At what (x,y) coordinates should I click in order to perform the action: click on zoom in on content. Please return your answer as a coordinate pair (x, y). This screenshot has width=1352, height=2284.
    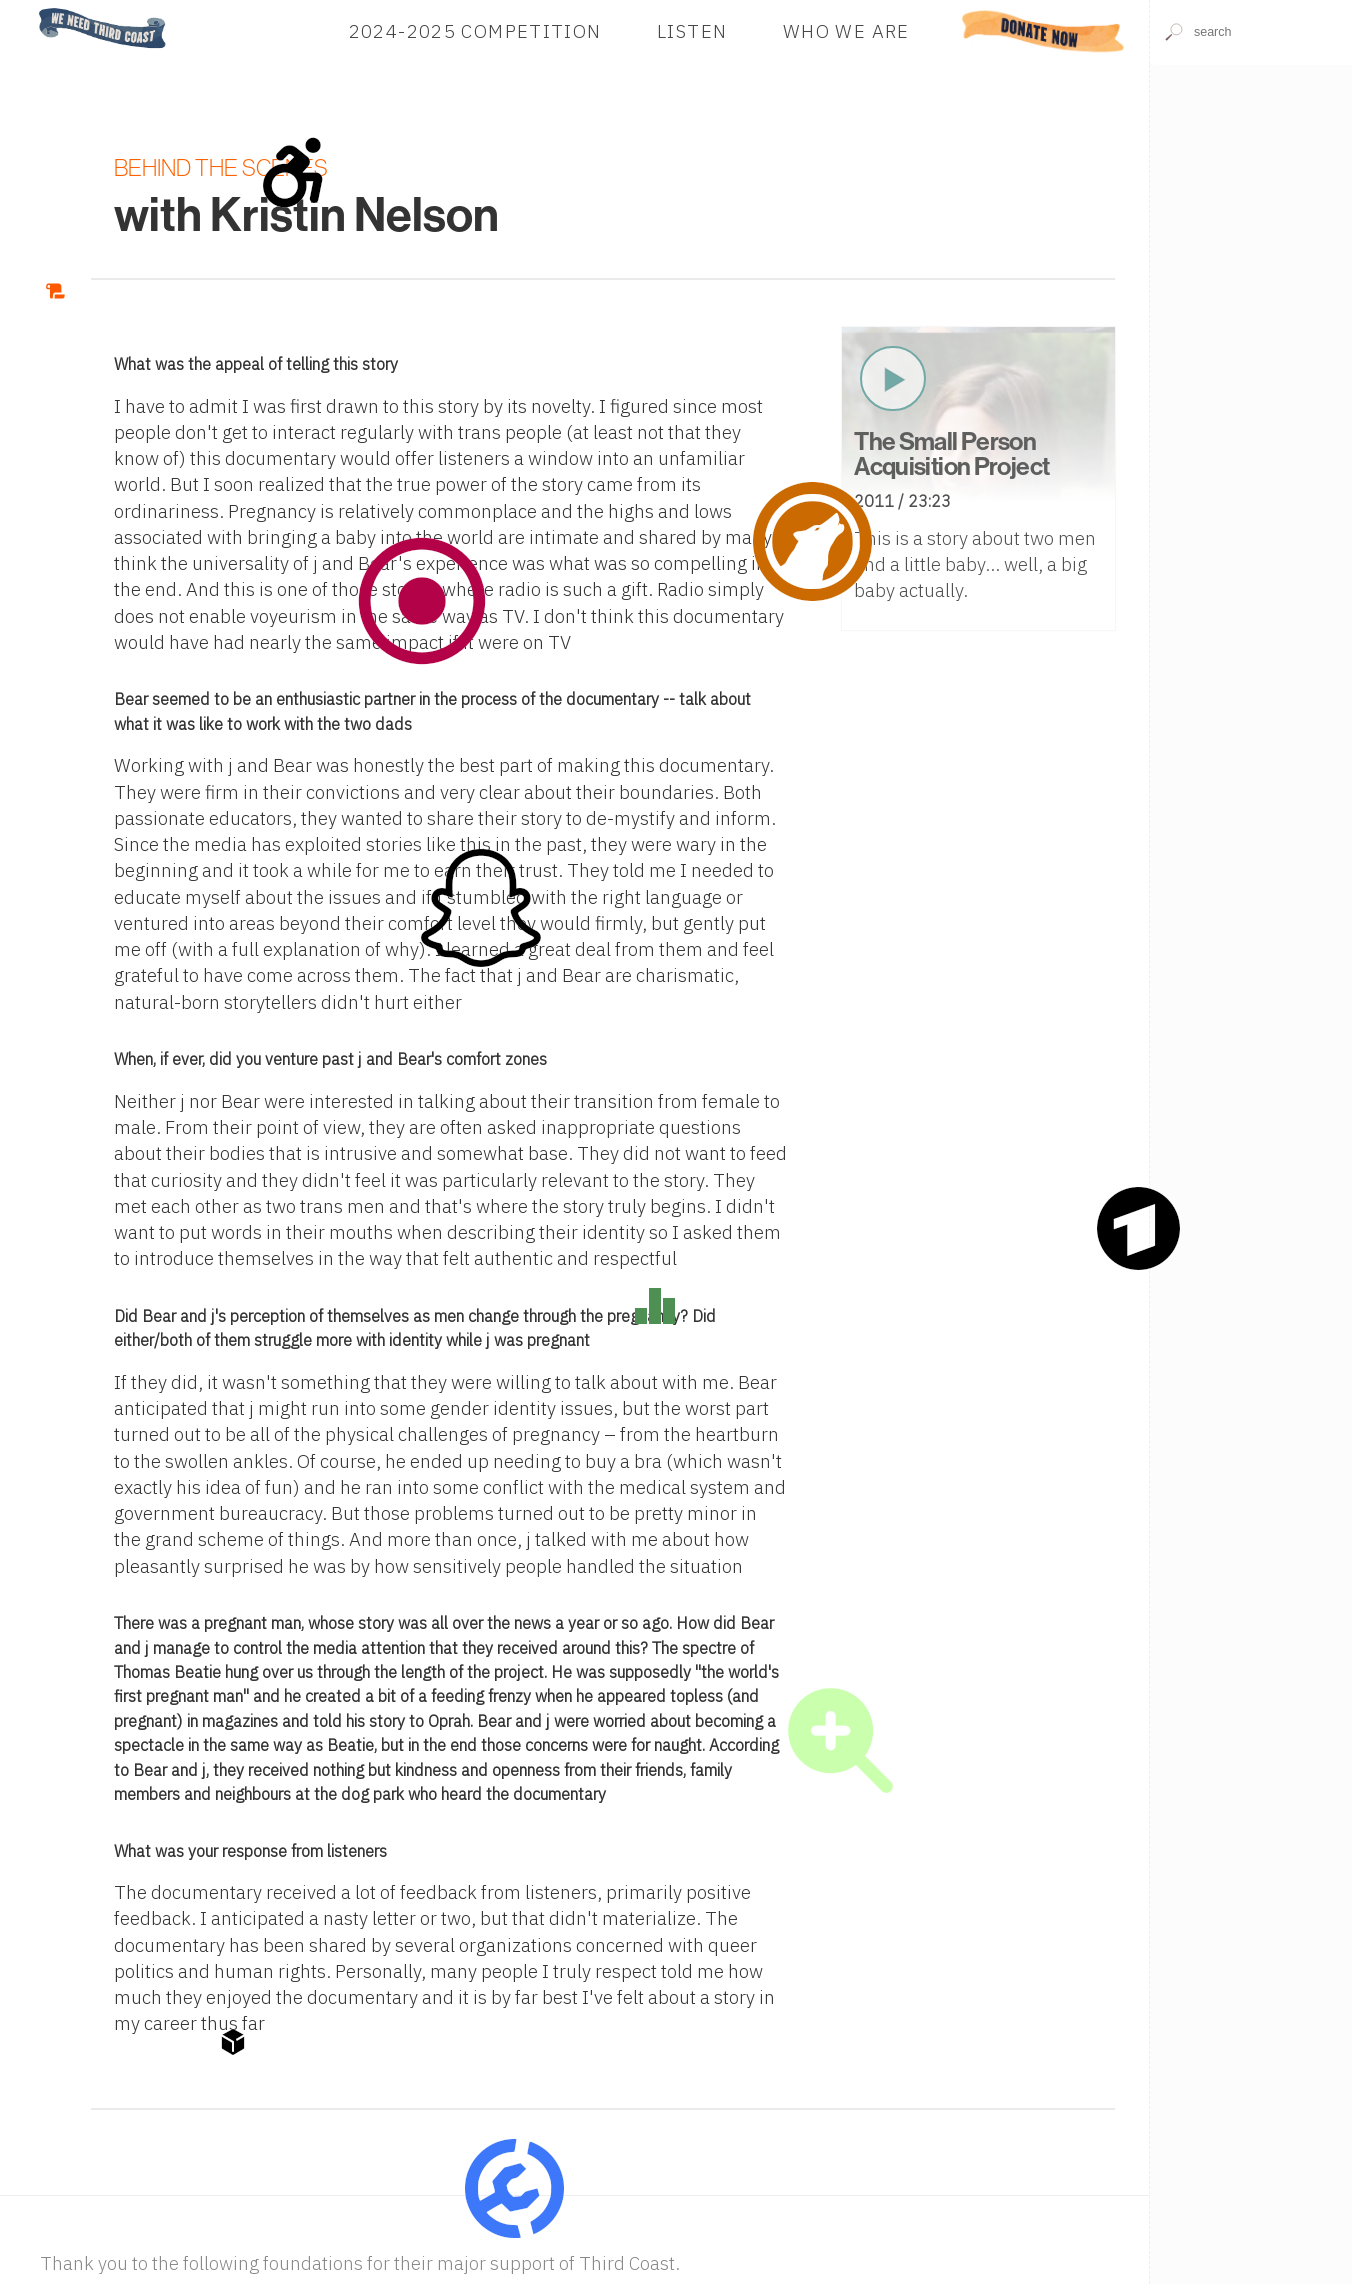
    Looking at the image, I should click on (840, 1740).